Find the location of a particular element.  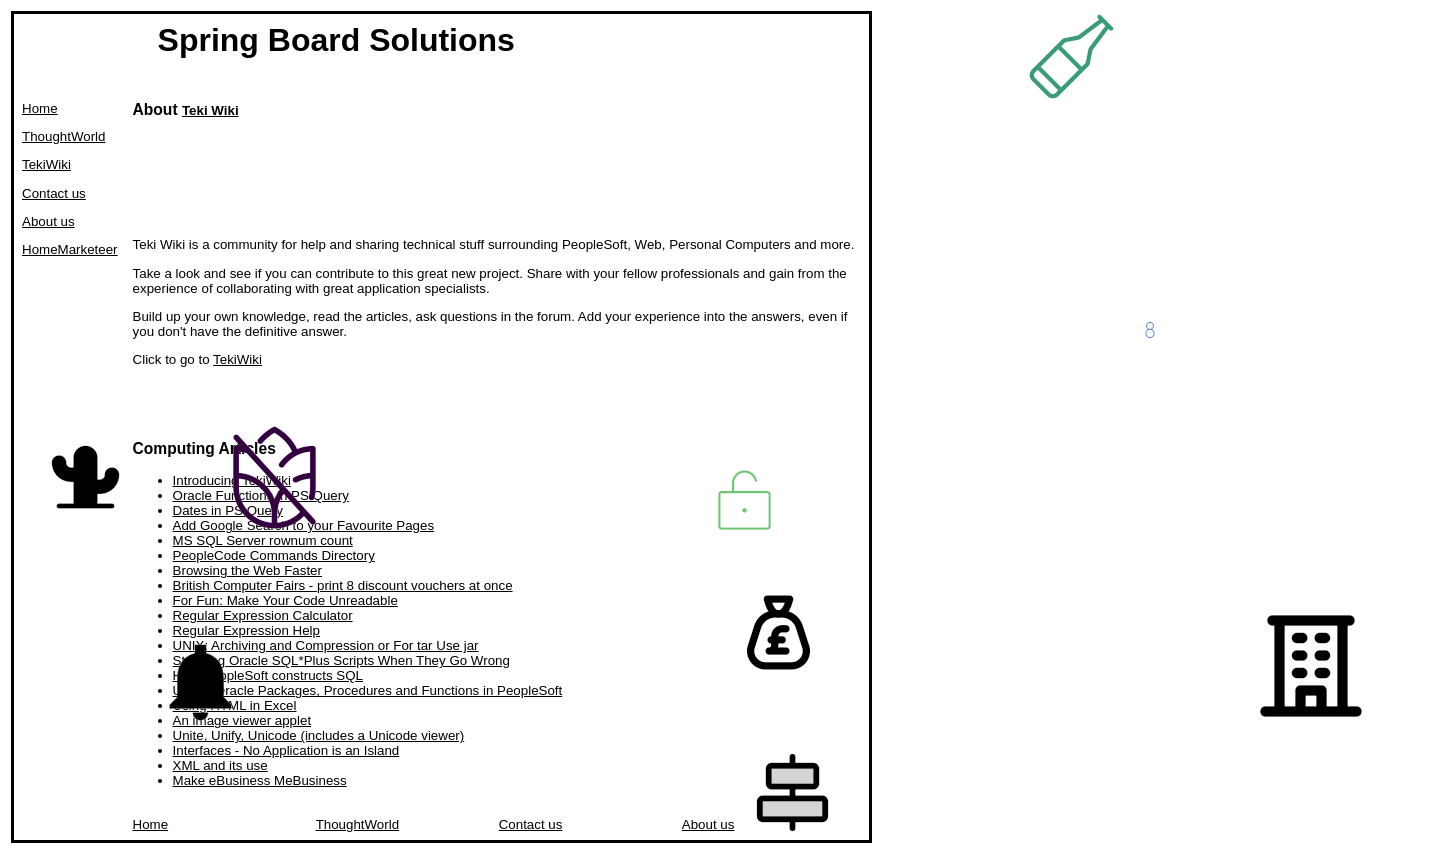

indicates the number eight in a list or sequence is located at coordinates (1150, 330).